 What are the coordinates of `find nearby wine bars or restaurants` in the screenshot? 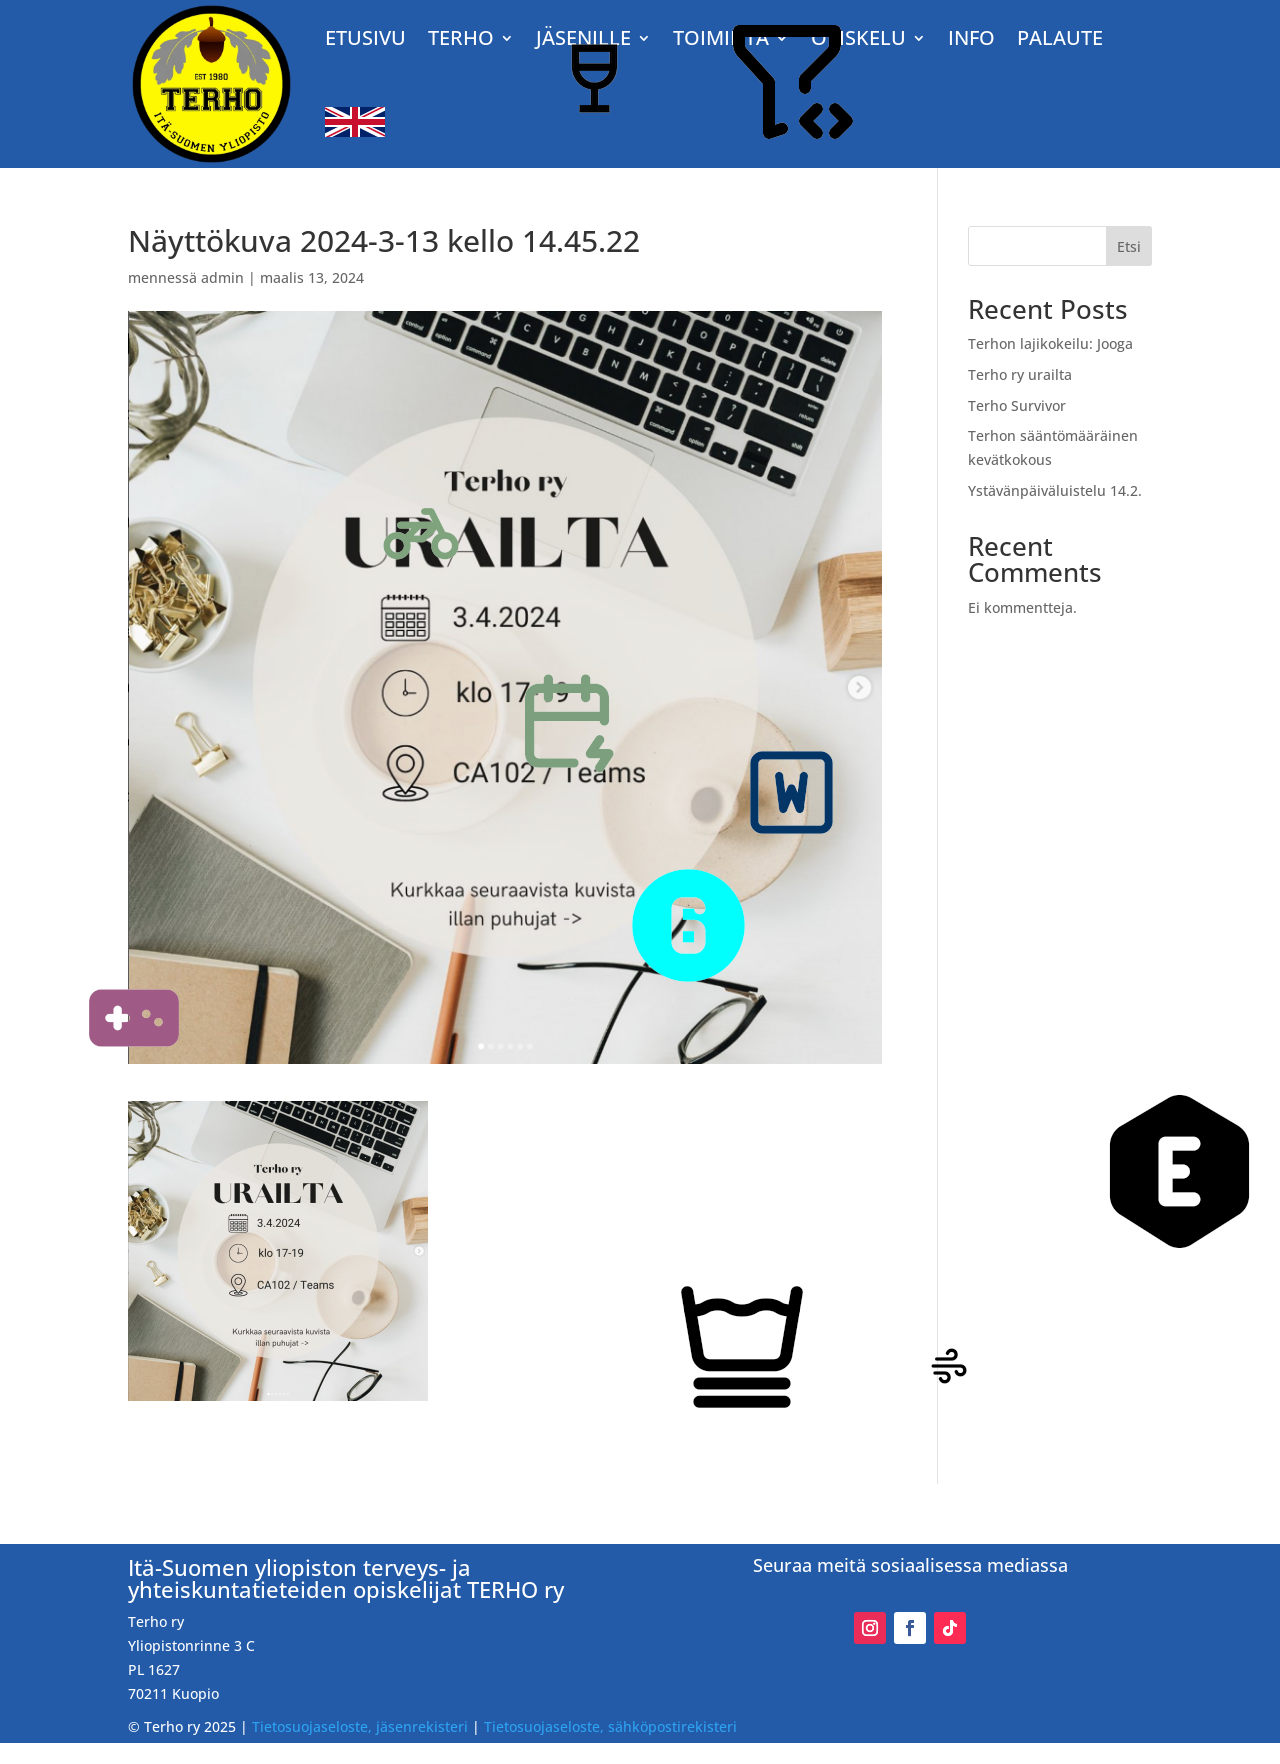 It's located at (594, 78).